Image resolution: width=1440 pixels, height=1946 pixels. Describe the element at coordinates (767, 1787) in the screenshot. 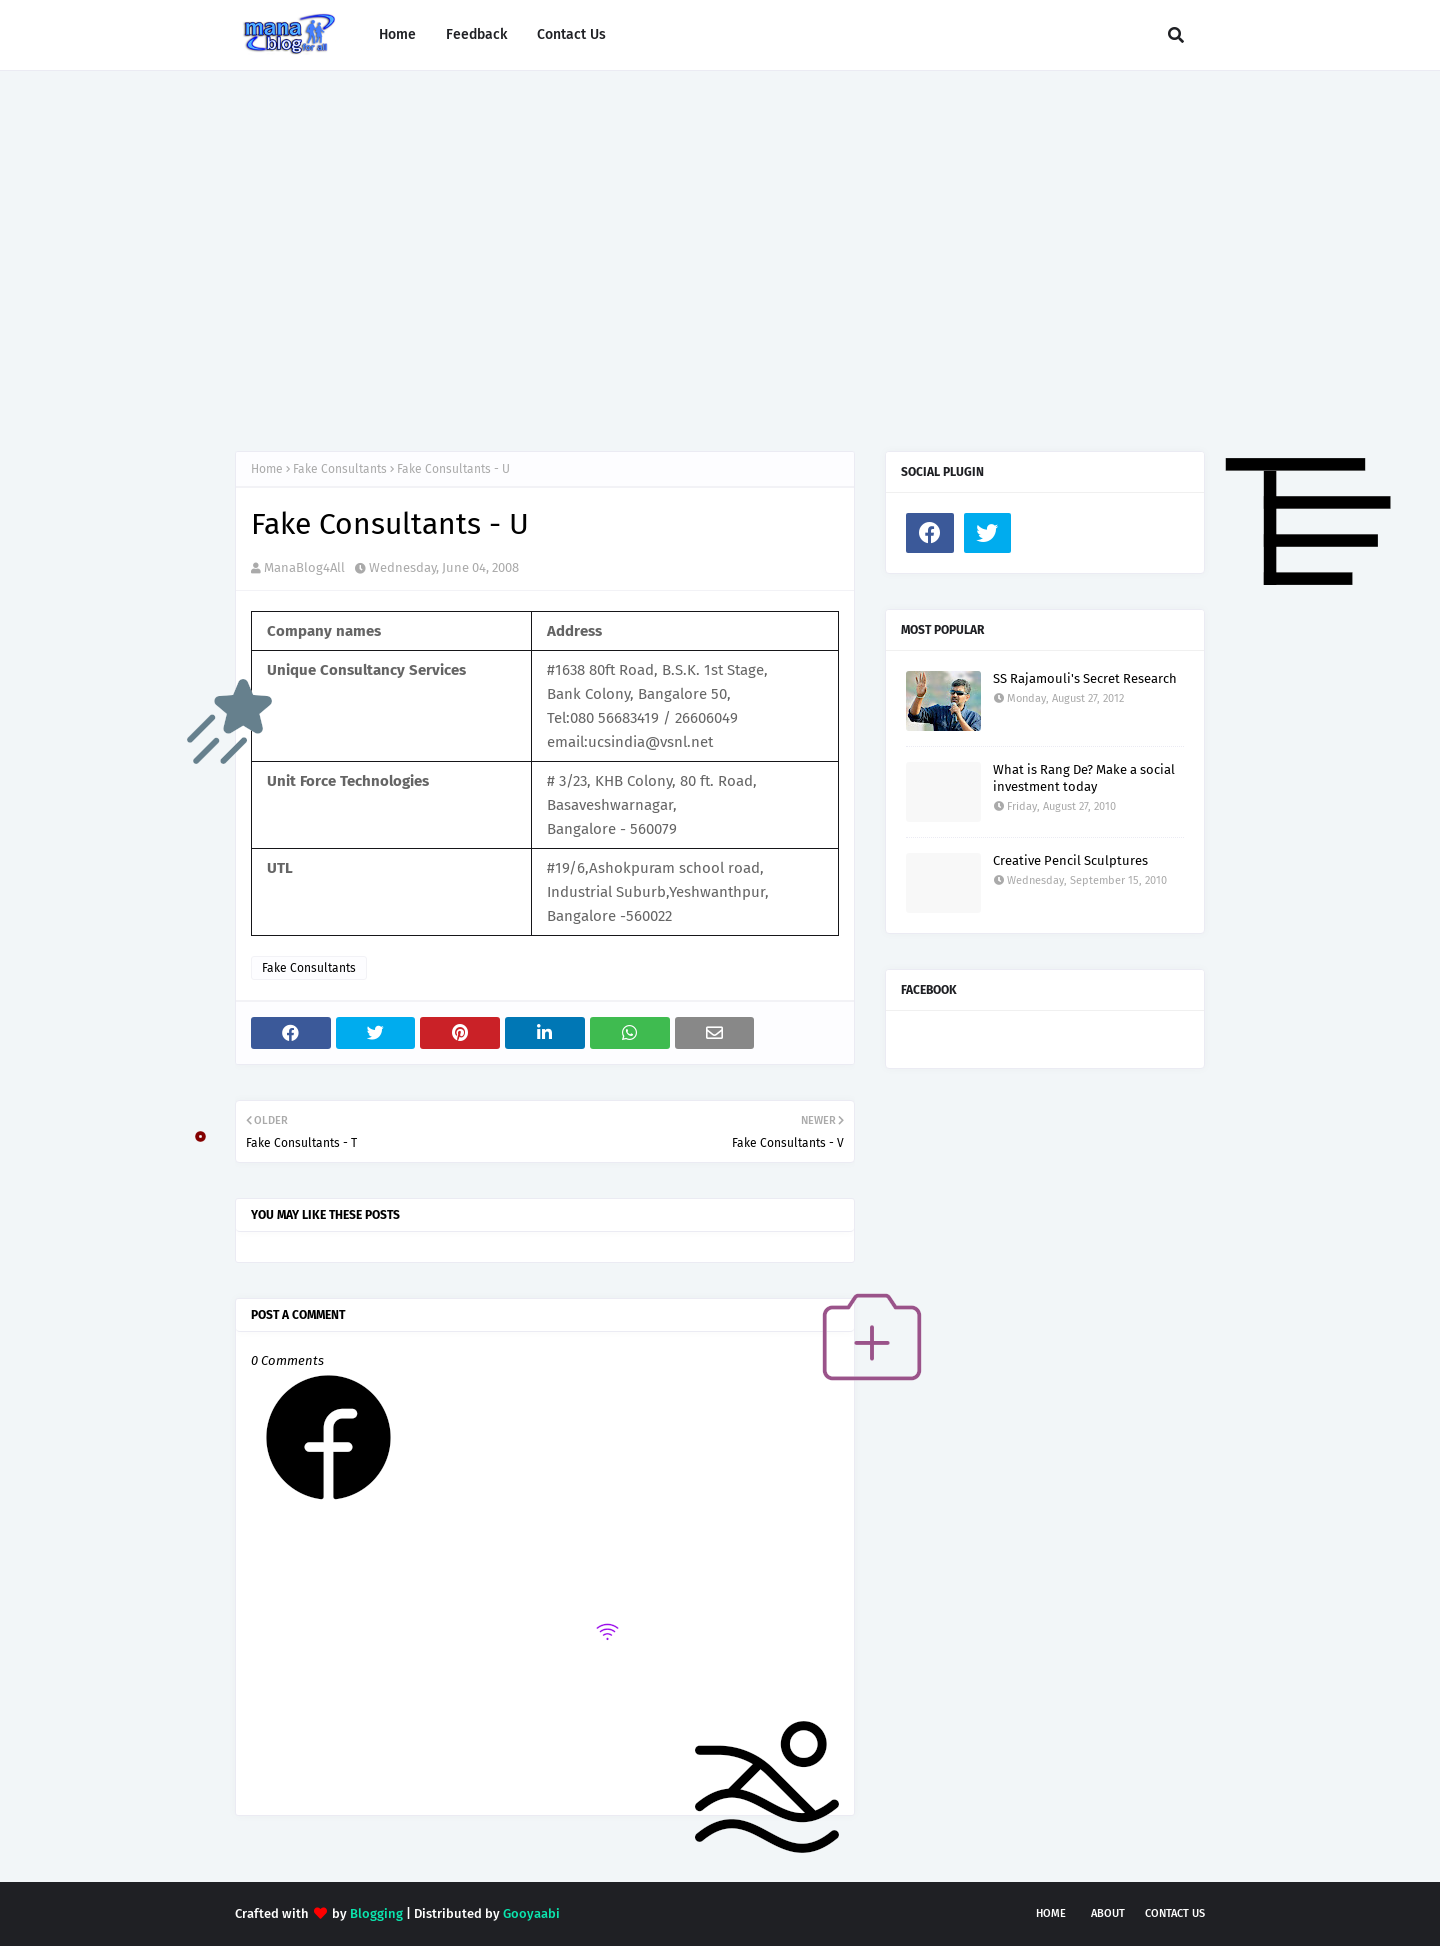

I see `access swimming or aquatic activities` at that location.